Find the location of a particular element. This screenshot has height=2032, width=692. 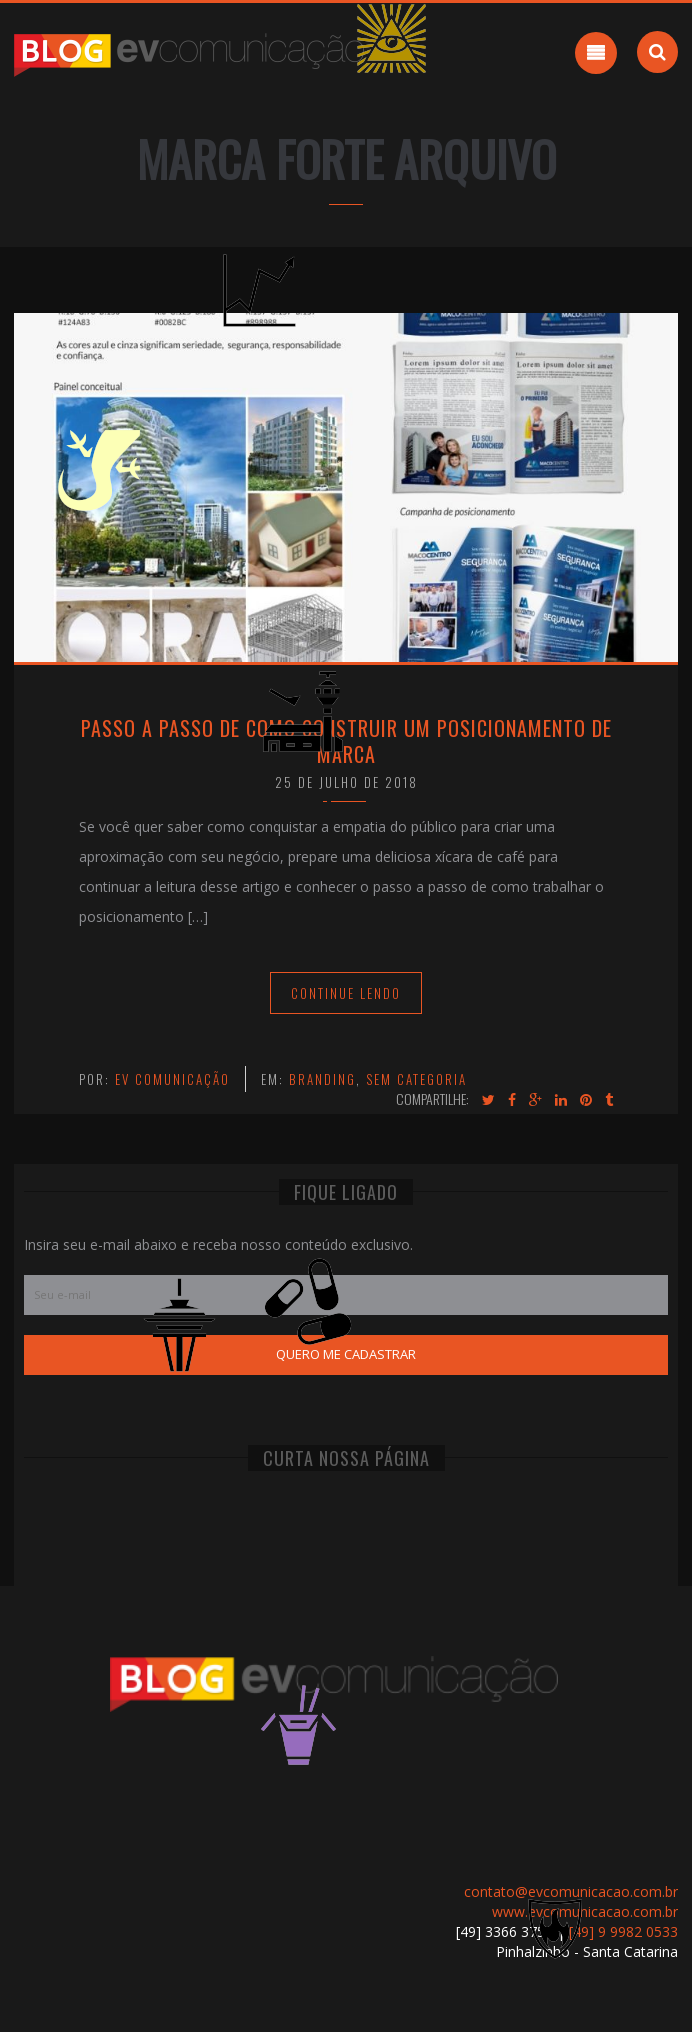

indicates medication or pharmaceutical content is located at coordinates (307, 1301).